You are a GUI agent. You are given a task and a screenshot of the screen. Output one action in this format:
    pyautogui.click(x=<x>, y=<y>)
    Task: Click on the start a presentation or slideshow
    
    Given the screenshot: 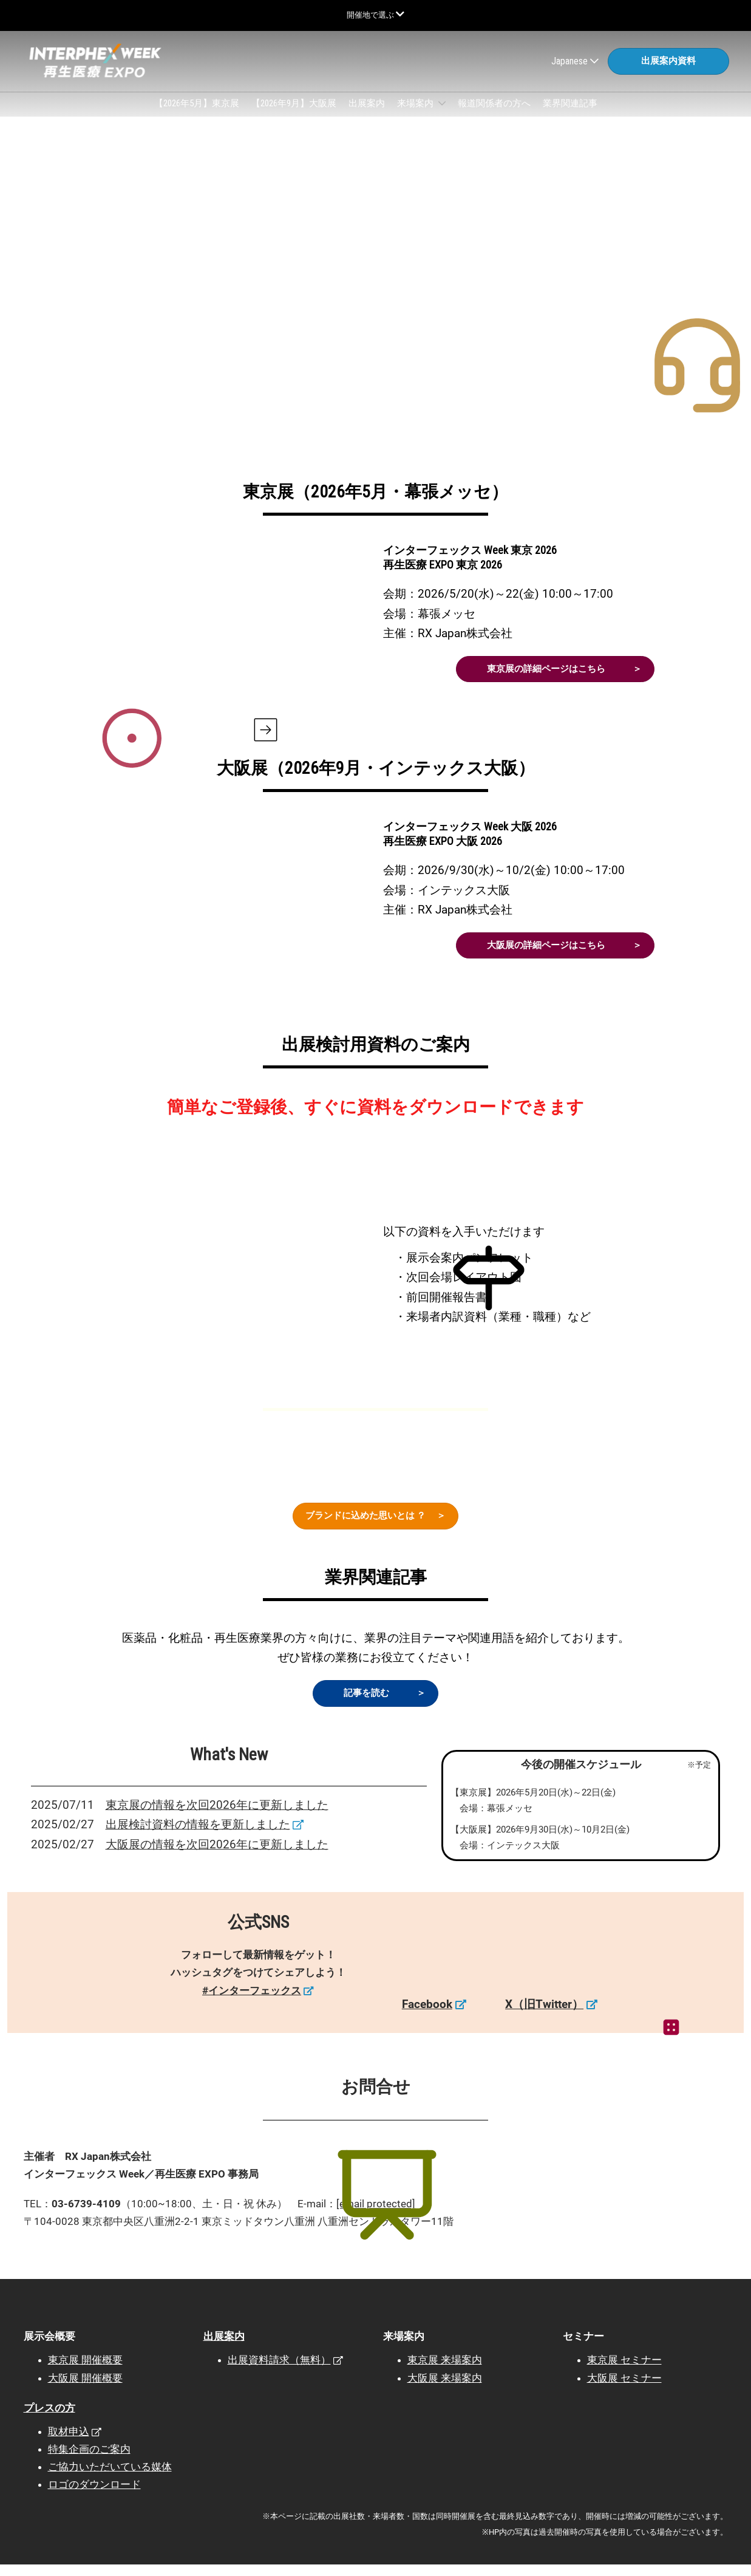 What is the action you would take?
    pyautogui.click(x=387, y=2195)
    